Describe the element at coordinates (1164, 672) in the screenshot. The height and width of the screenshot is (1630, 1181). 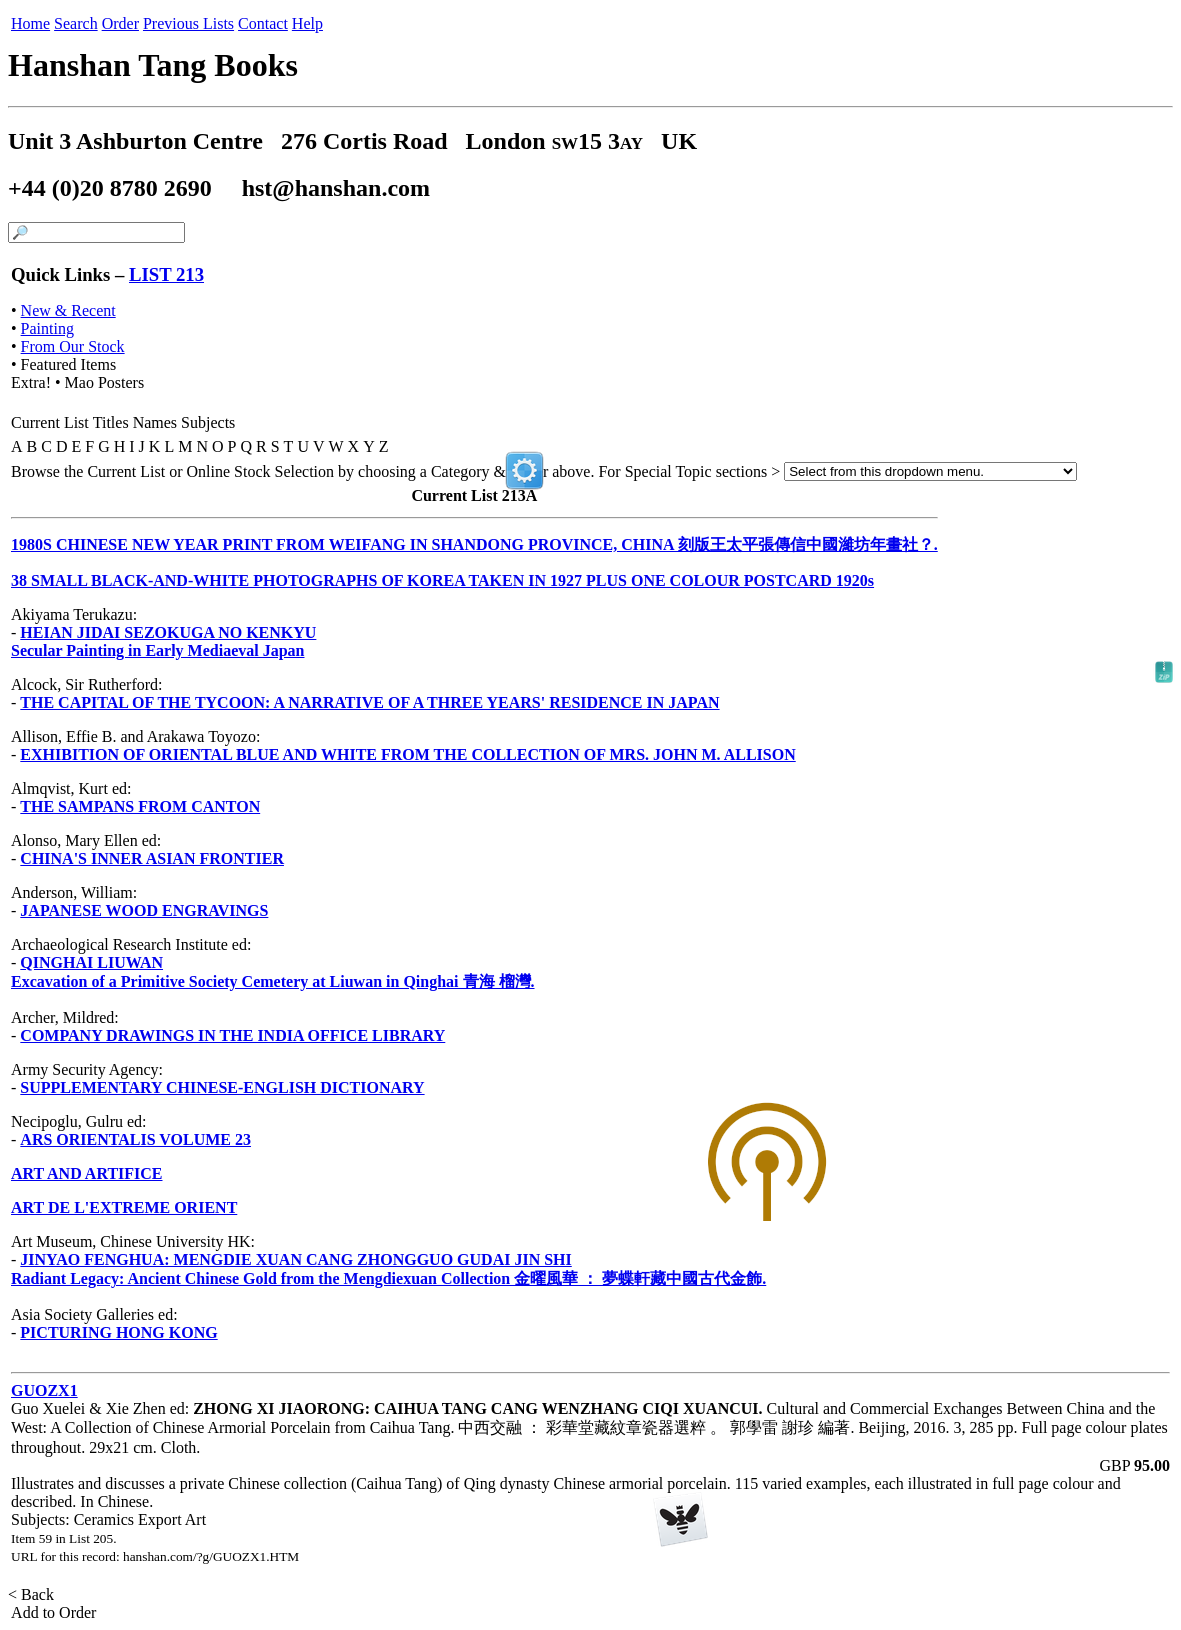
I see `compressed zip archive file` at that location.